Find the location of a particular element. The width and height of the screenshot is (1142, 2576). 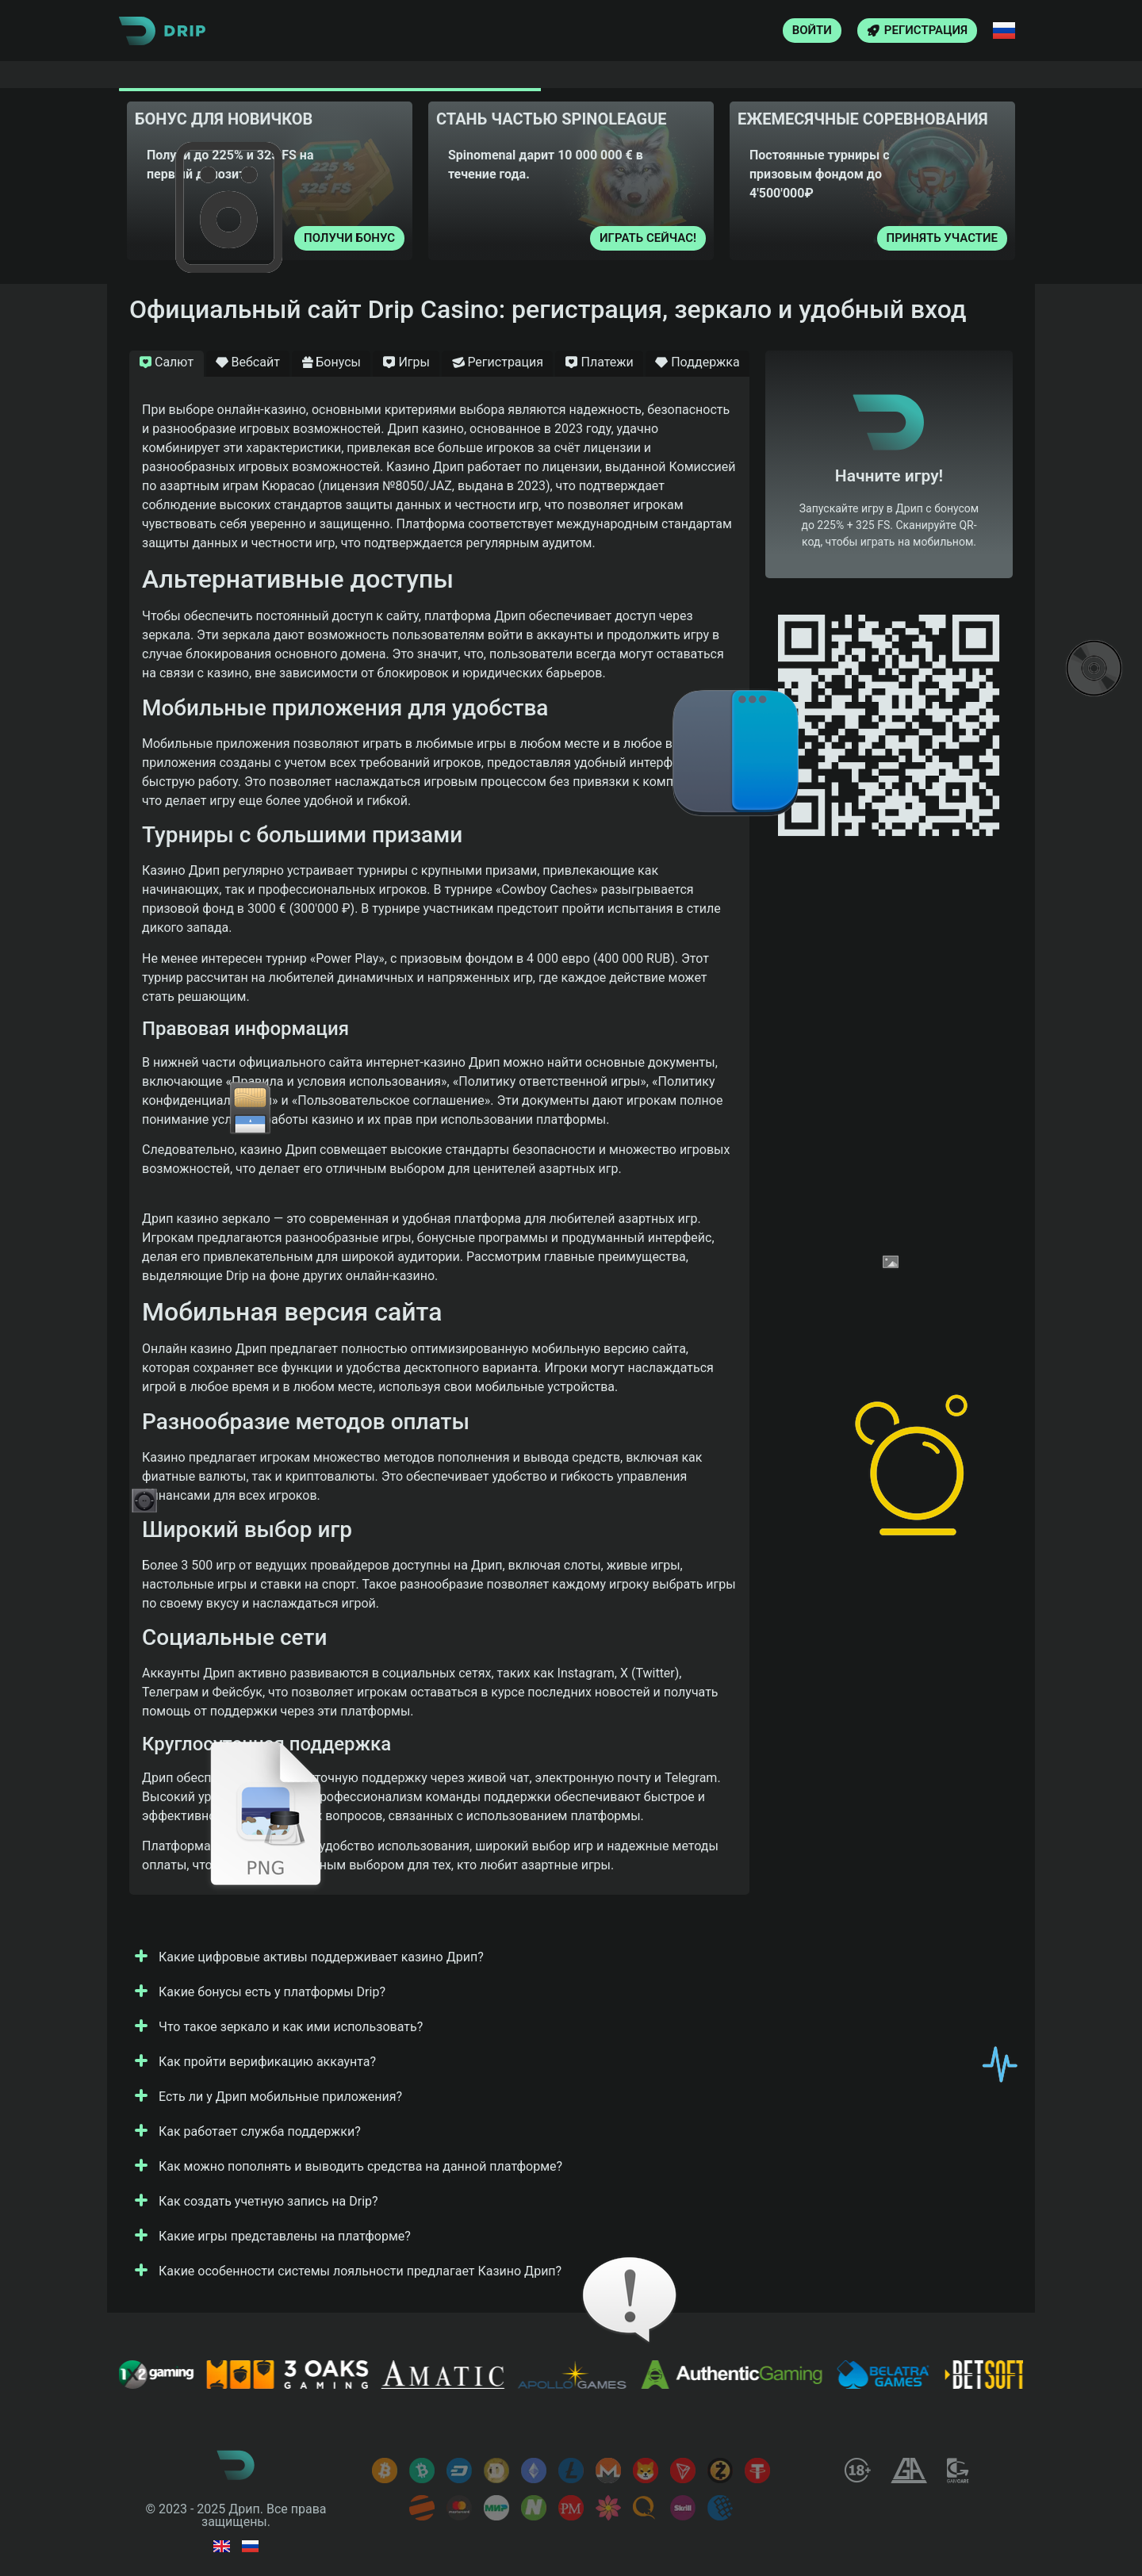

view system activity or performance trace is located at coordinates (1000, 2064).